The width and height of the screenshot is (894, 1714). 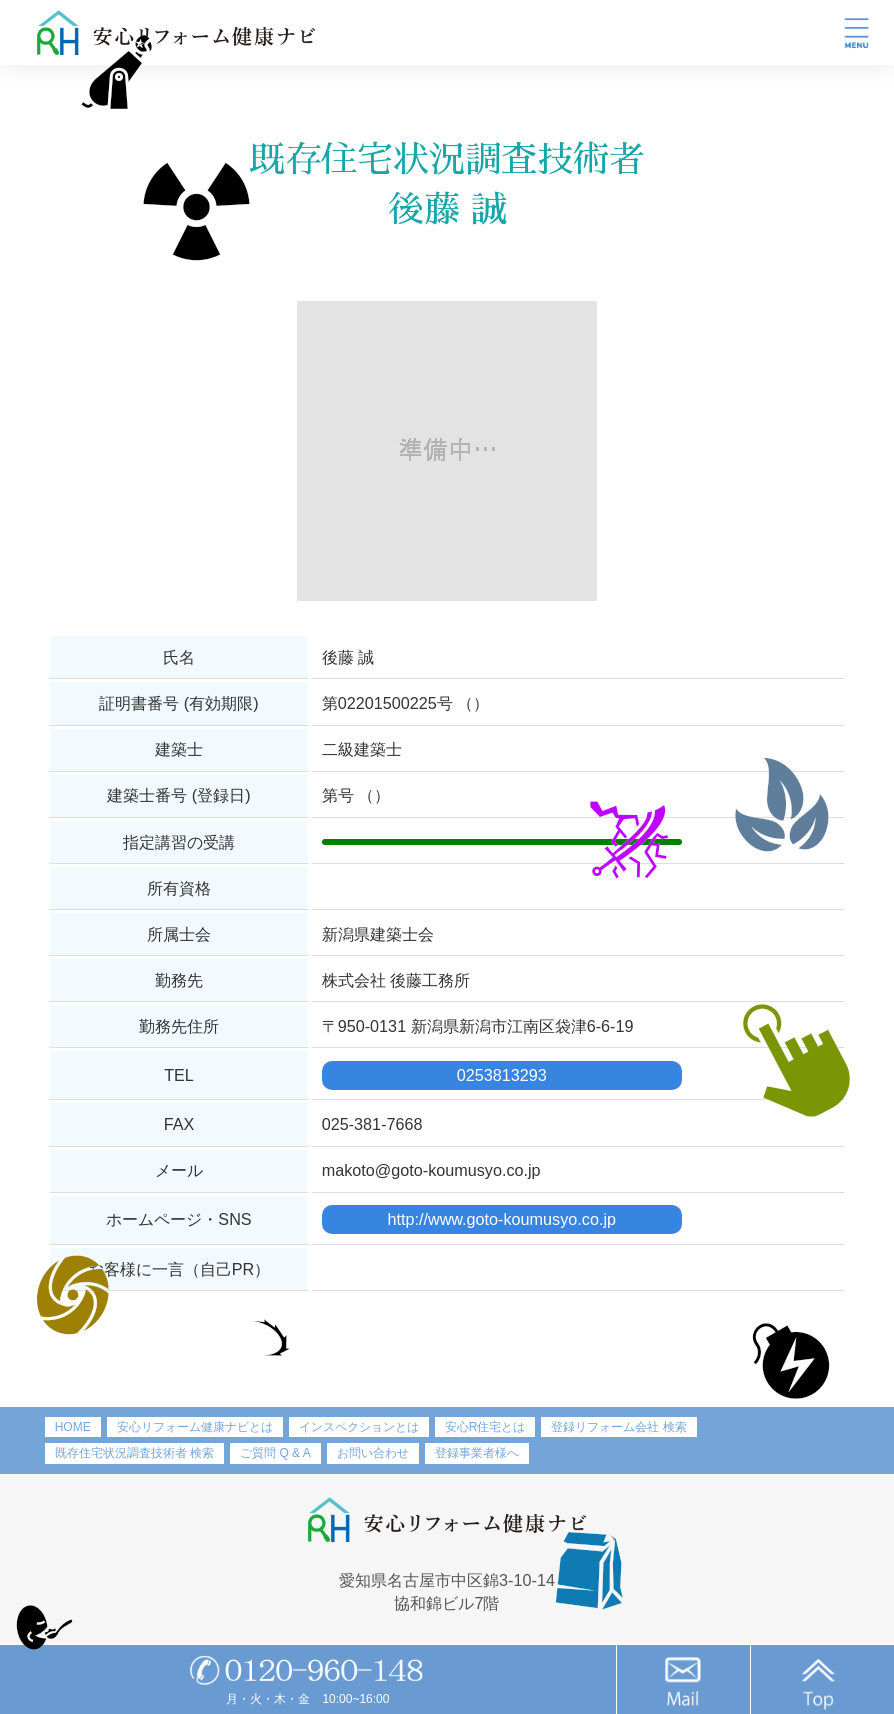 I want to click on indicates eco-friendly or organic option, so click(x=782, y=804).